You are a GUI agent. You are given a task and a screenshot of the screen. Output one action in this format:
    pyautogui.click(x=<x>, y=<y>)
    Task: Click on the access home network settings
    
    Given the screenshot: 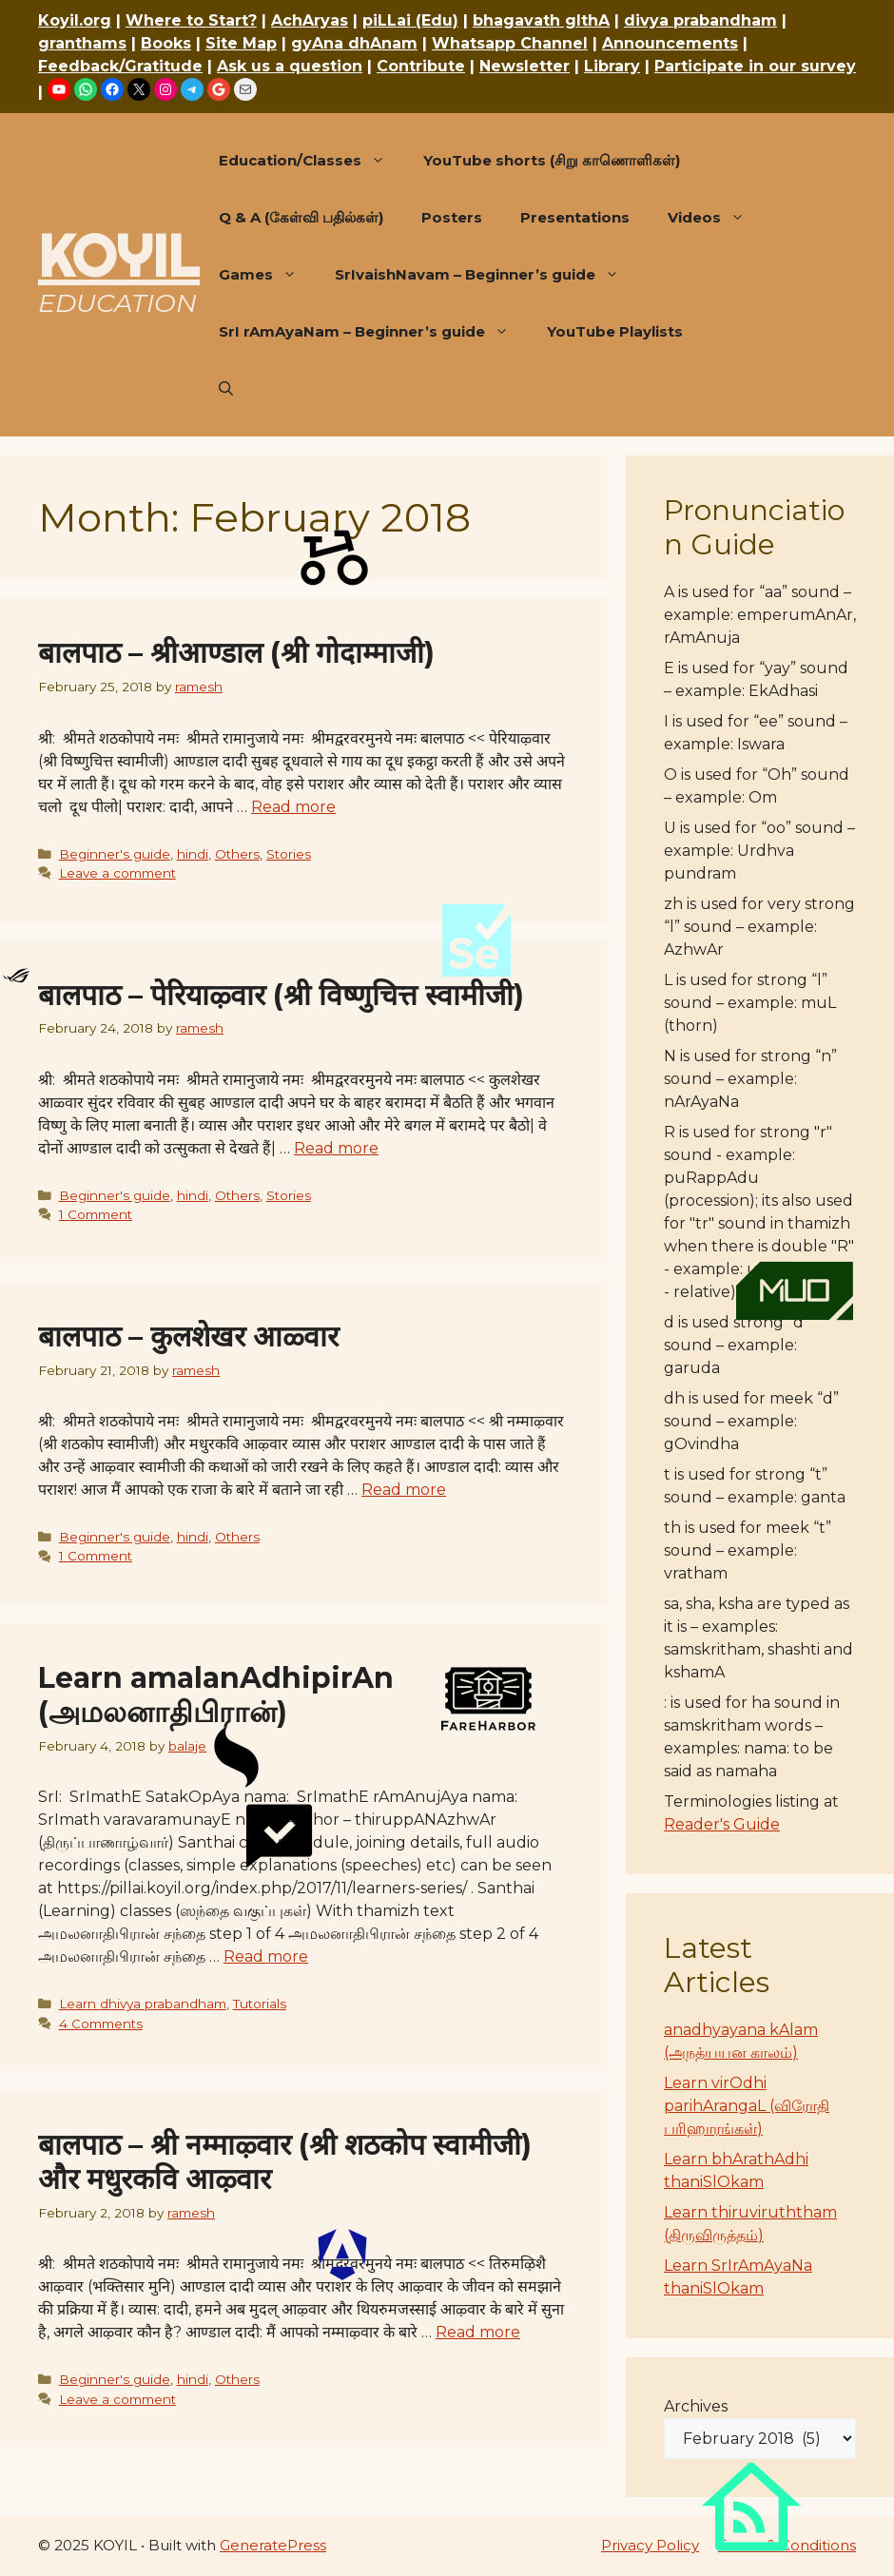 What is the action you would take?
    pyautogui.click(x=751, y=2510)
    